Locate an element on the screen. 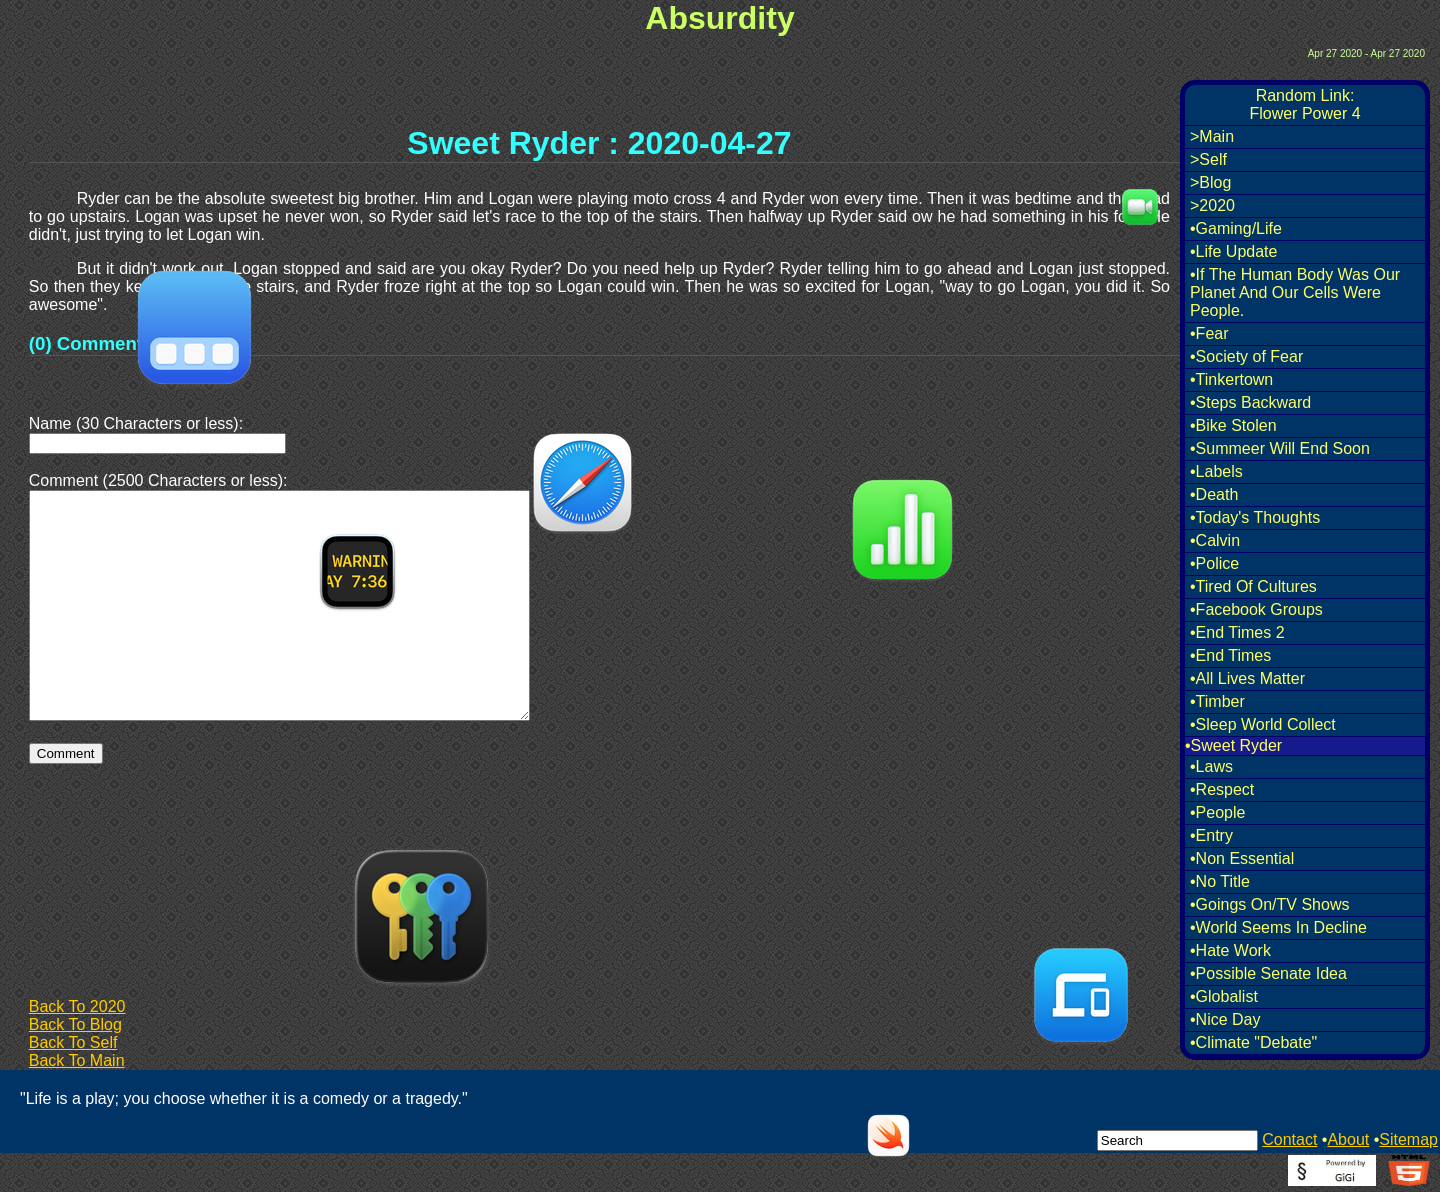 This screenshot has height=1192, width=1440. open Safari web browser is located at coordinates (582, 482).